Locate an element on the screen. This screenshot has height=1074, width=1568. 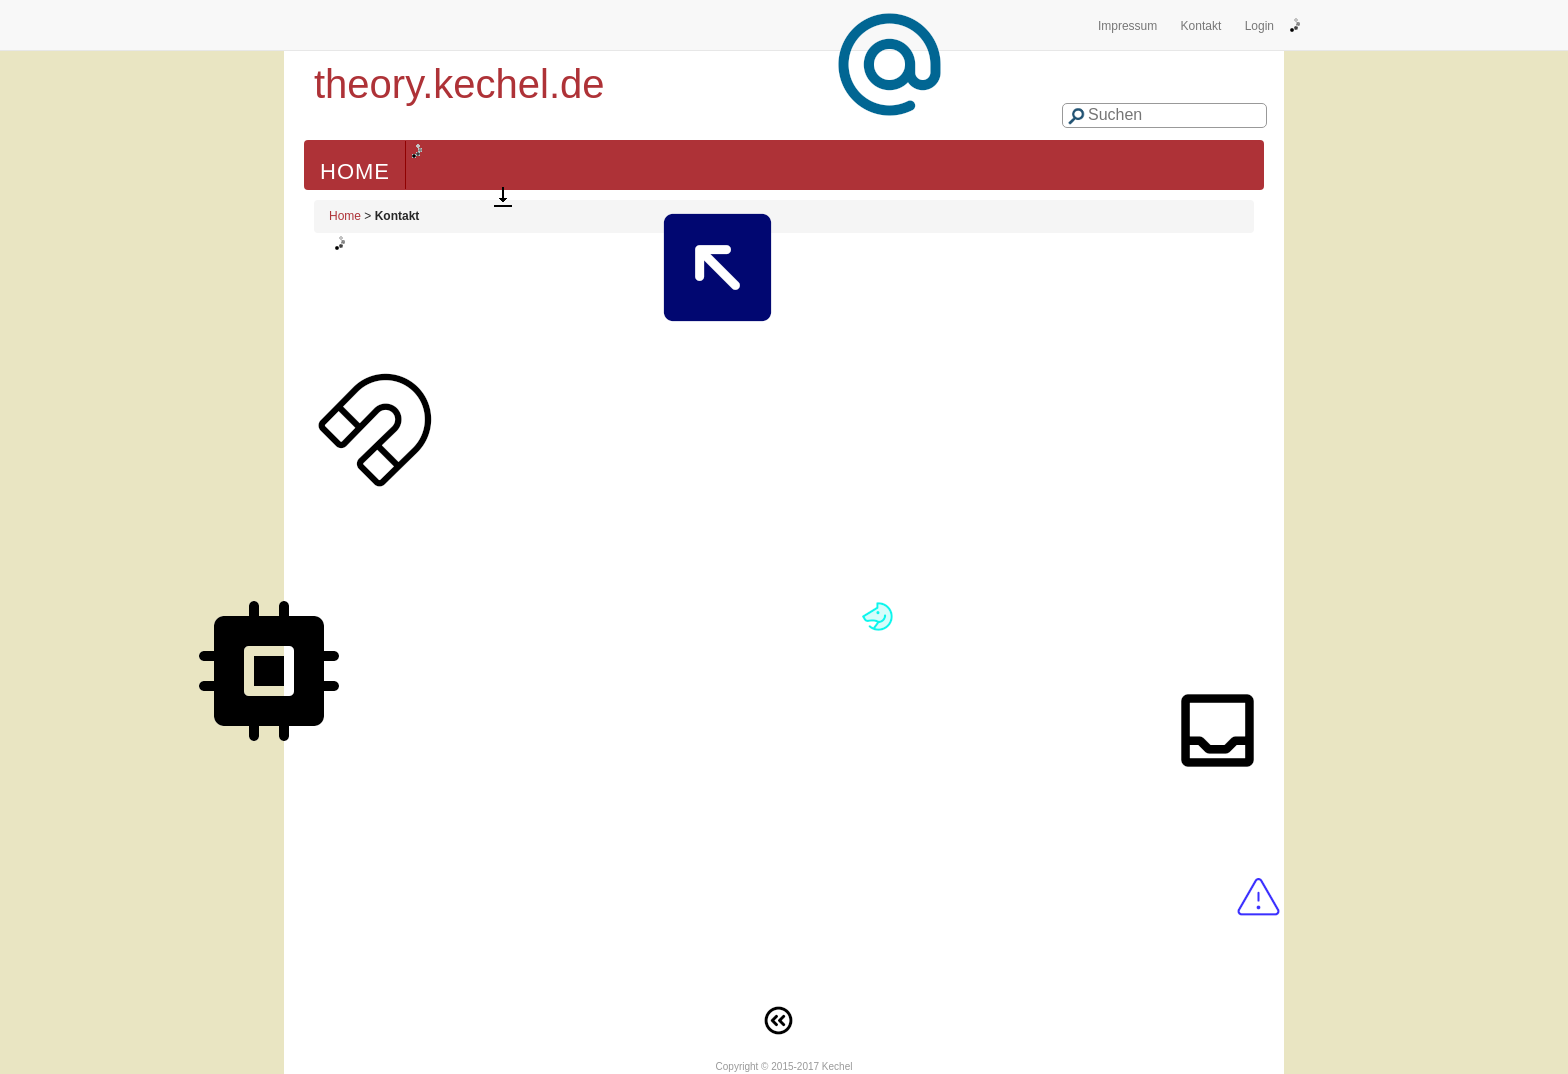
mention or tag a user is located at coordinates (889, 64).